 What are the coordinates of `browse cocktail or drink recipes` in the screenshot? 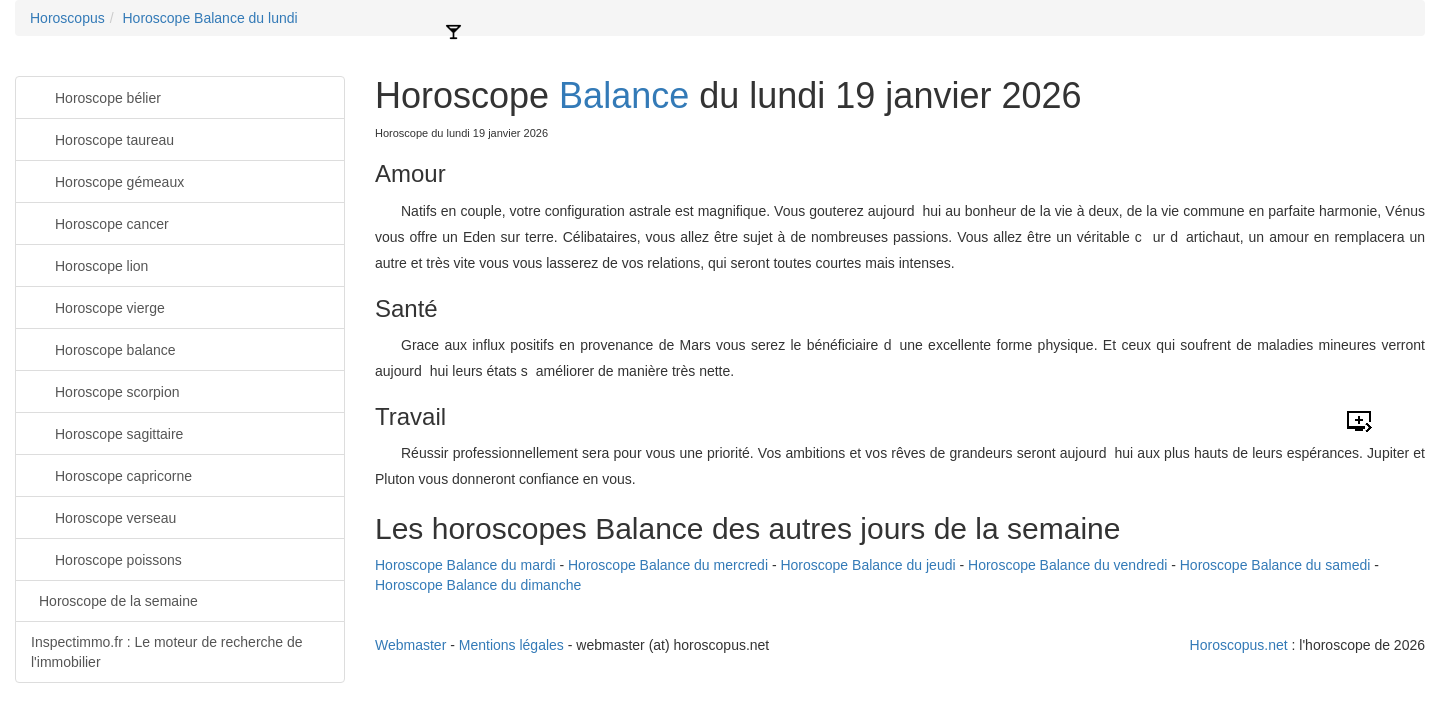 It's located at (453, 31).